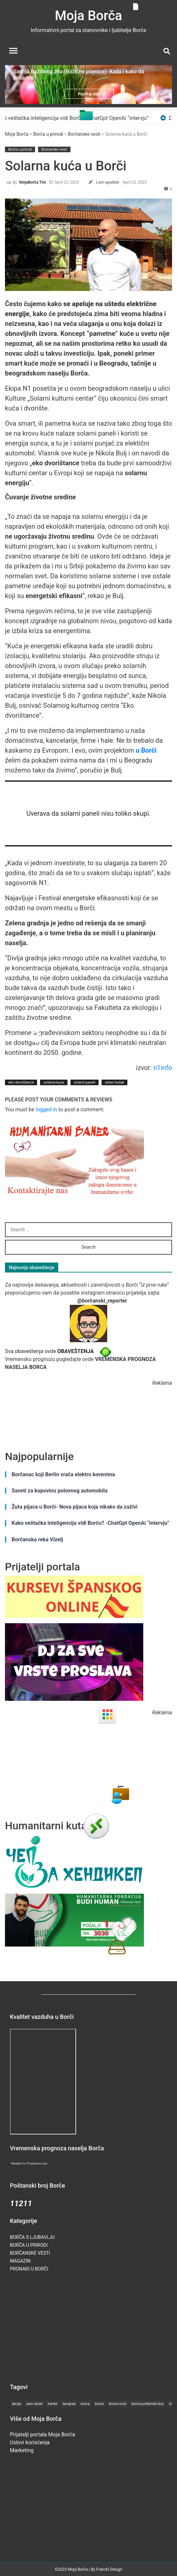 The height and width of the screenshot is (2576, 177). I want to click on indicates file or folder is syncing, so click(96, 1826).